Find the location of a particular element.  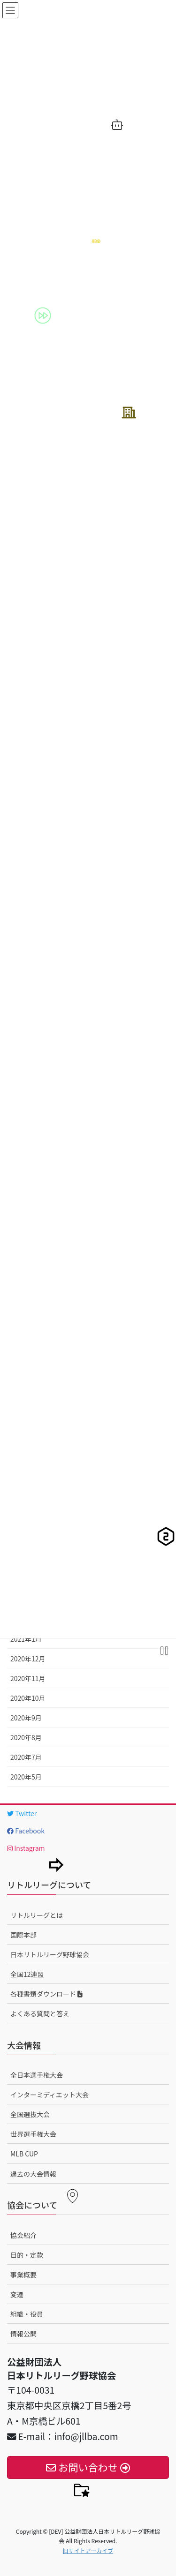

view office or workplace location is located at coordinates (129, 413).